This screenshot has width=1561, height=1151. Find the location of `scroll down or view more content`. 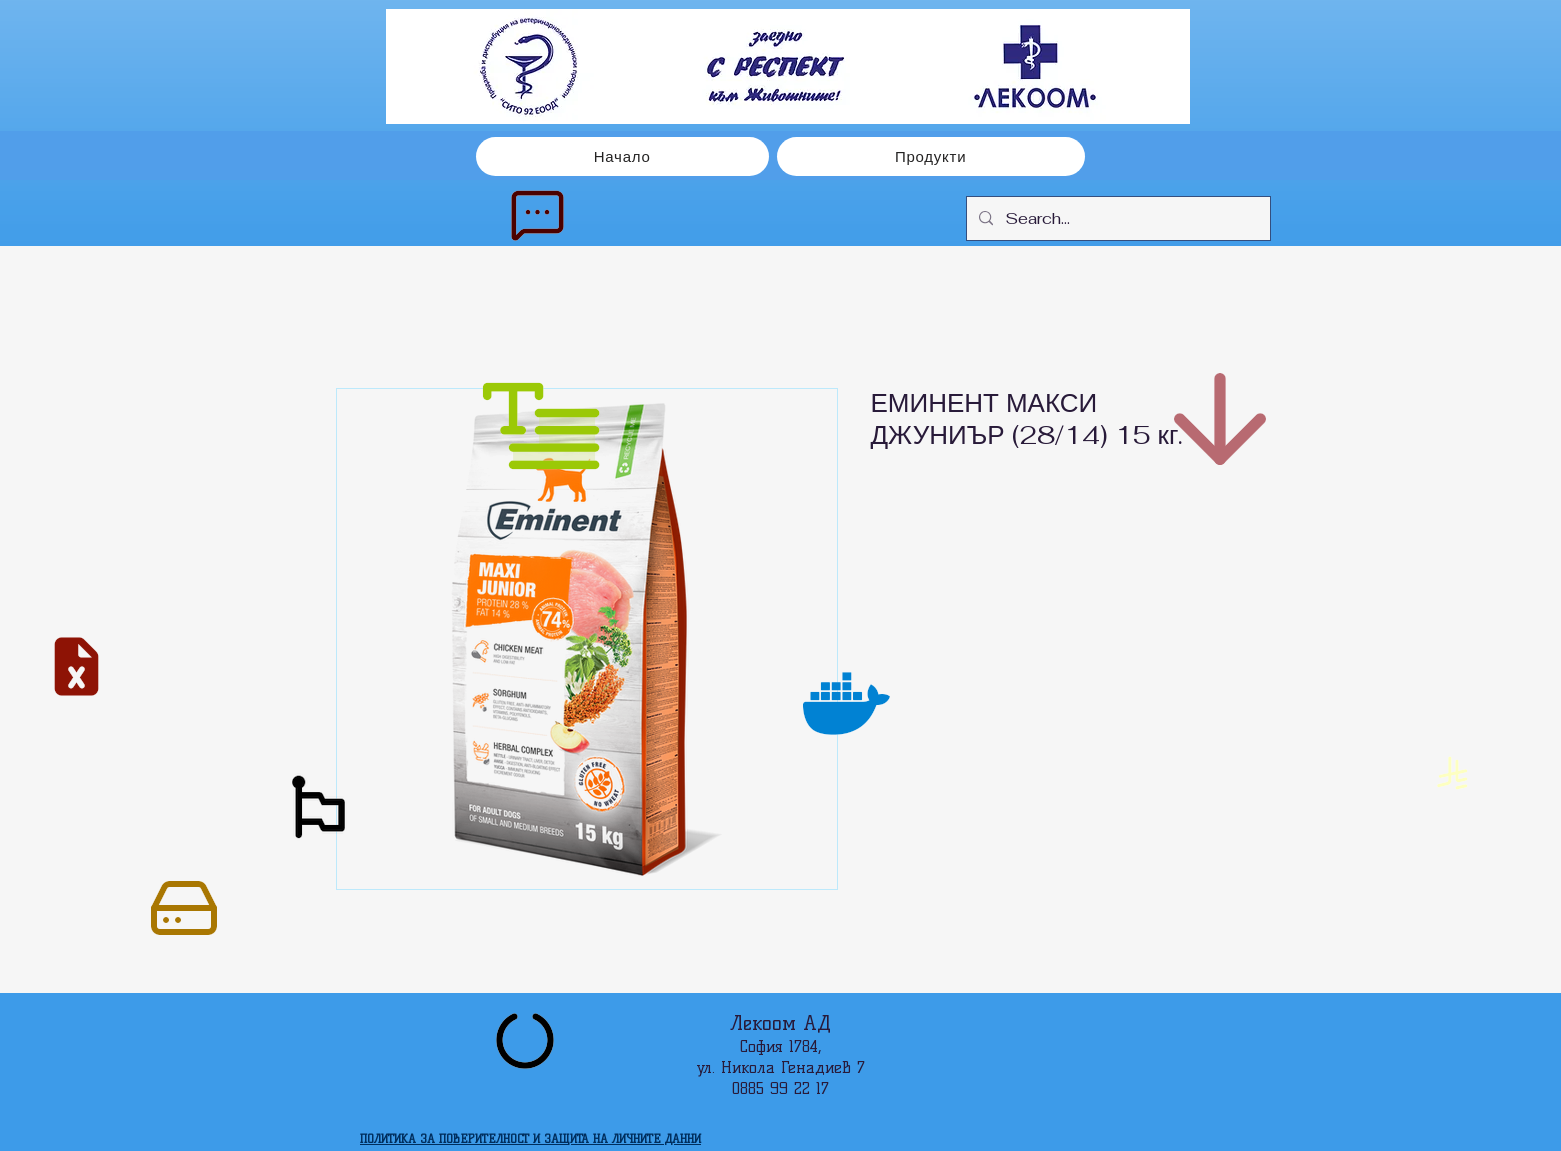

scroll down or view more content is located at coordinates (1220, 419).